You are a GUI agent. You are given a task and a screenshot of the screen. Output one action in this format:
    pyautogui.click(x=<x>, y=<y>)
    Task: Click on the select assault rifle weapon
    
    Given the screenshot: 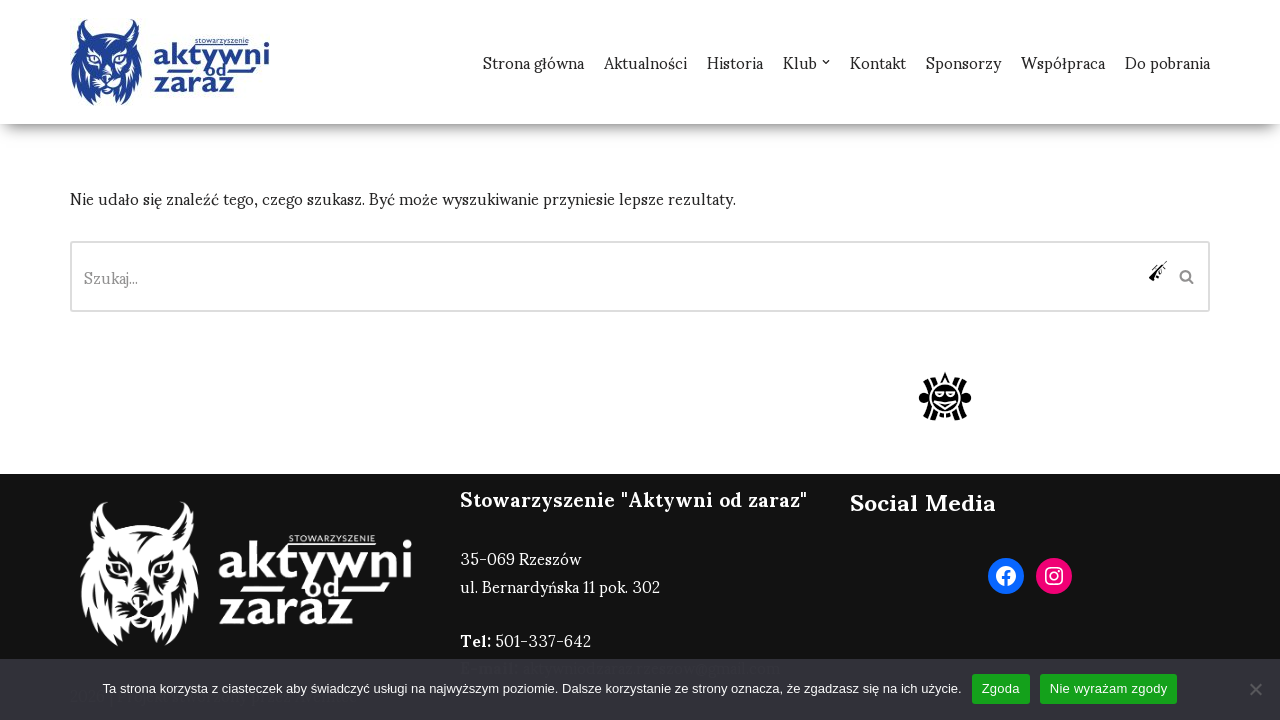 What is the action you would take?
    pyautogui.click(x=1158, y=271)
    